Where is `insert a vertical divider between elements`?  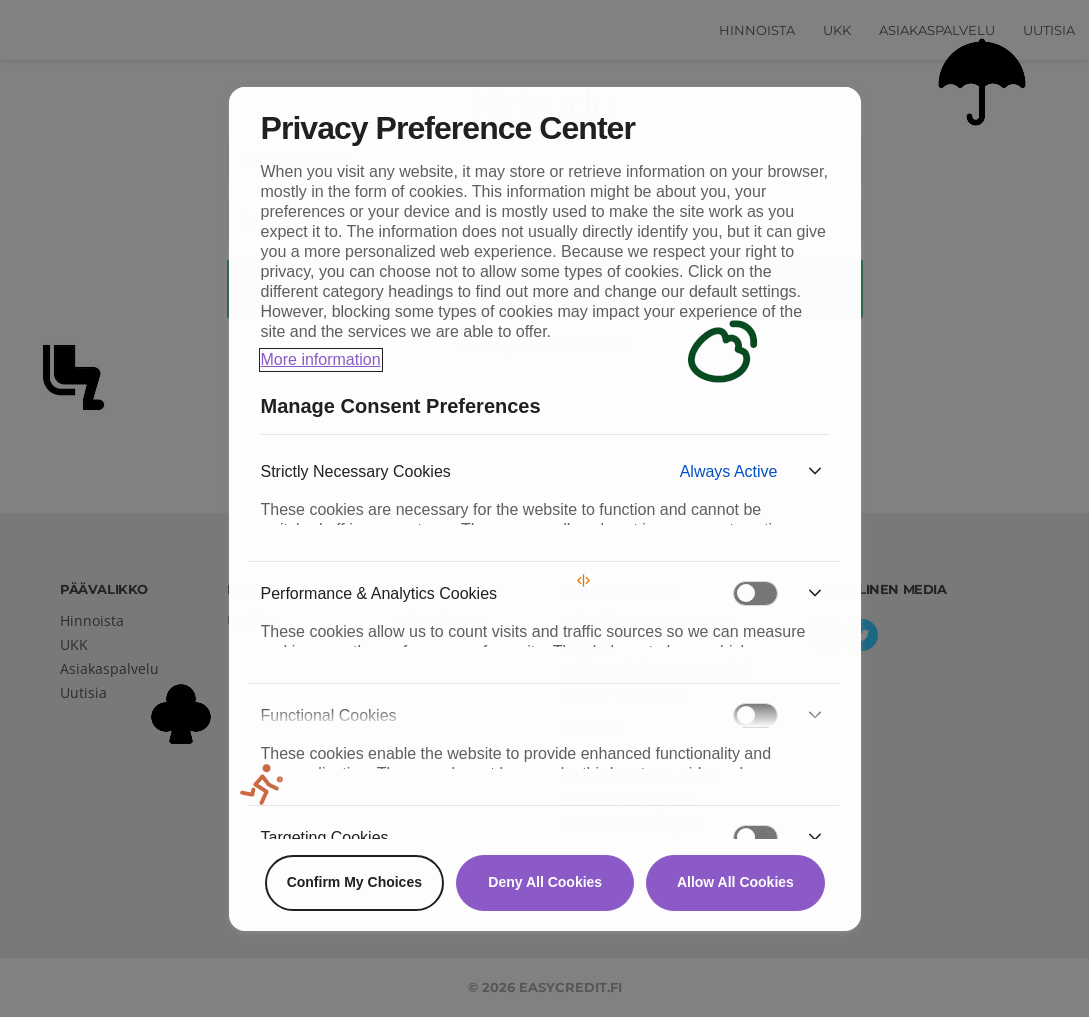 insert a vertical divider between elements is located at coordinates (583, 580).